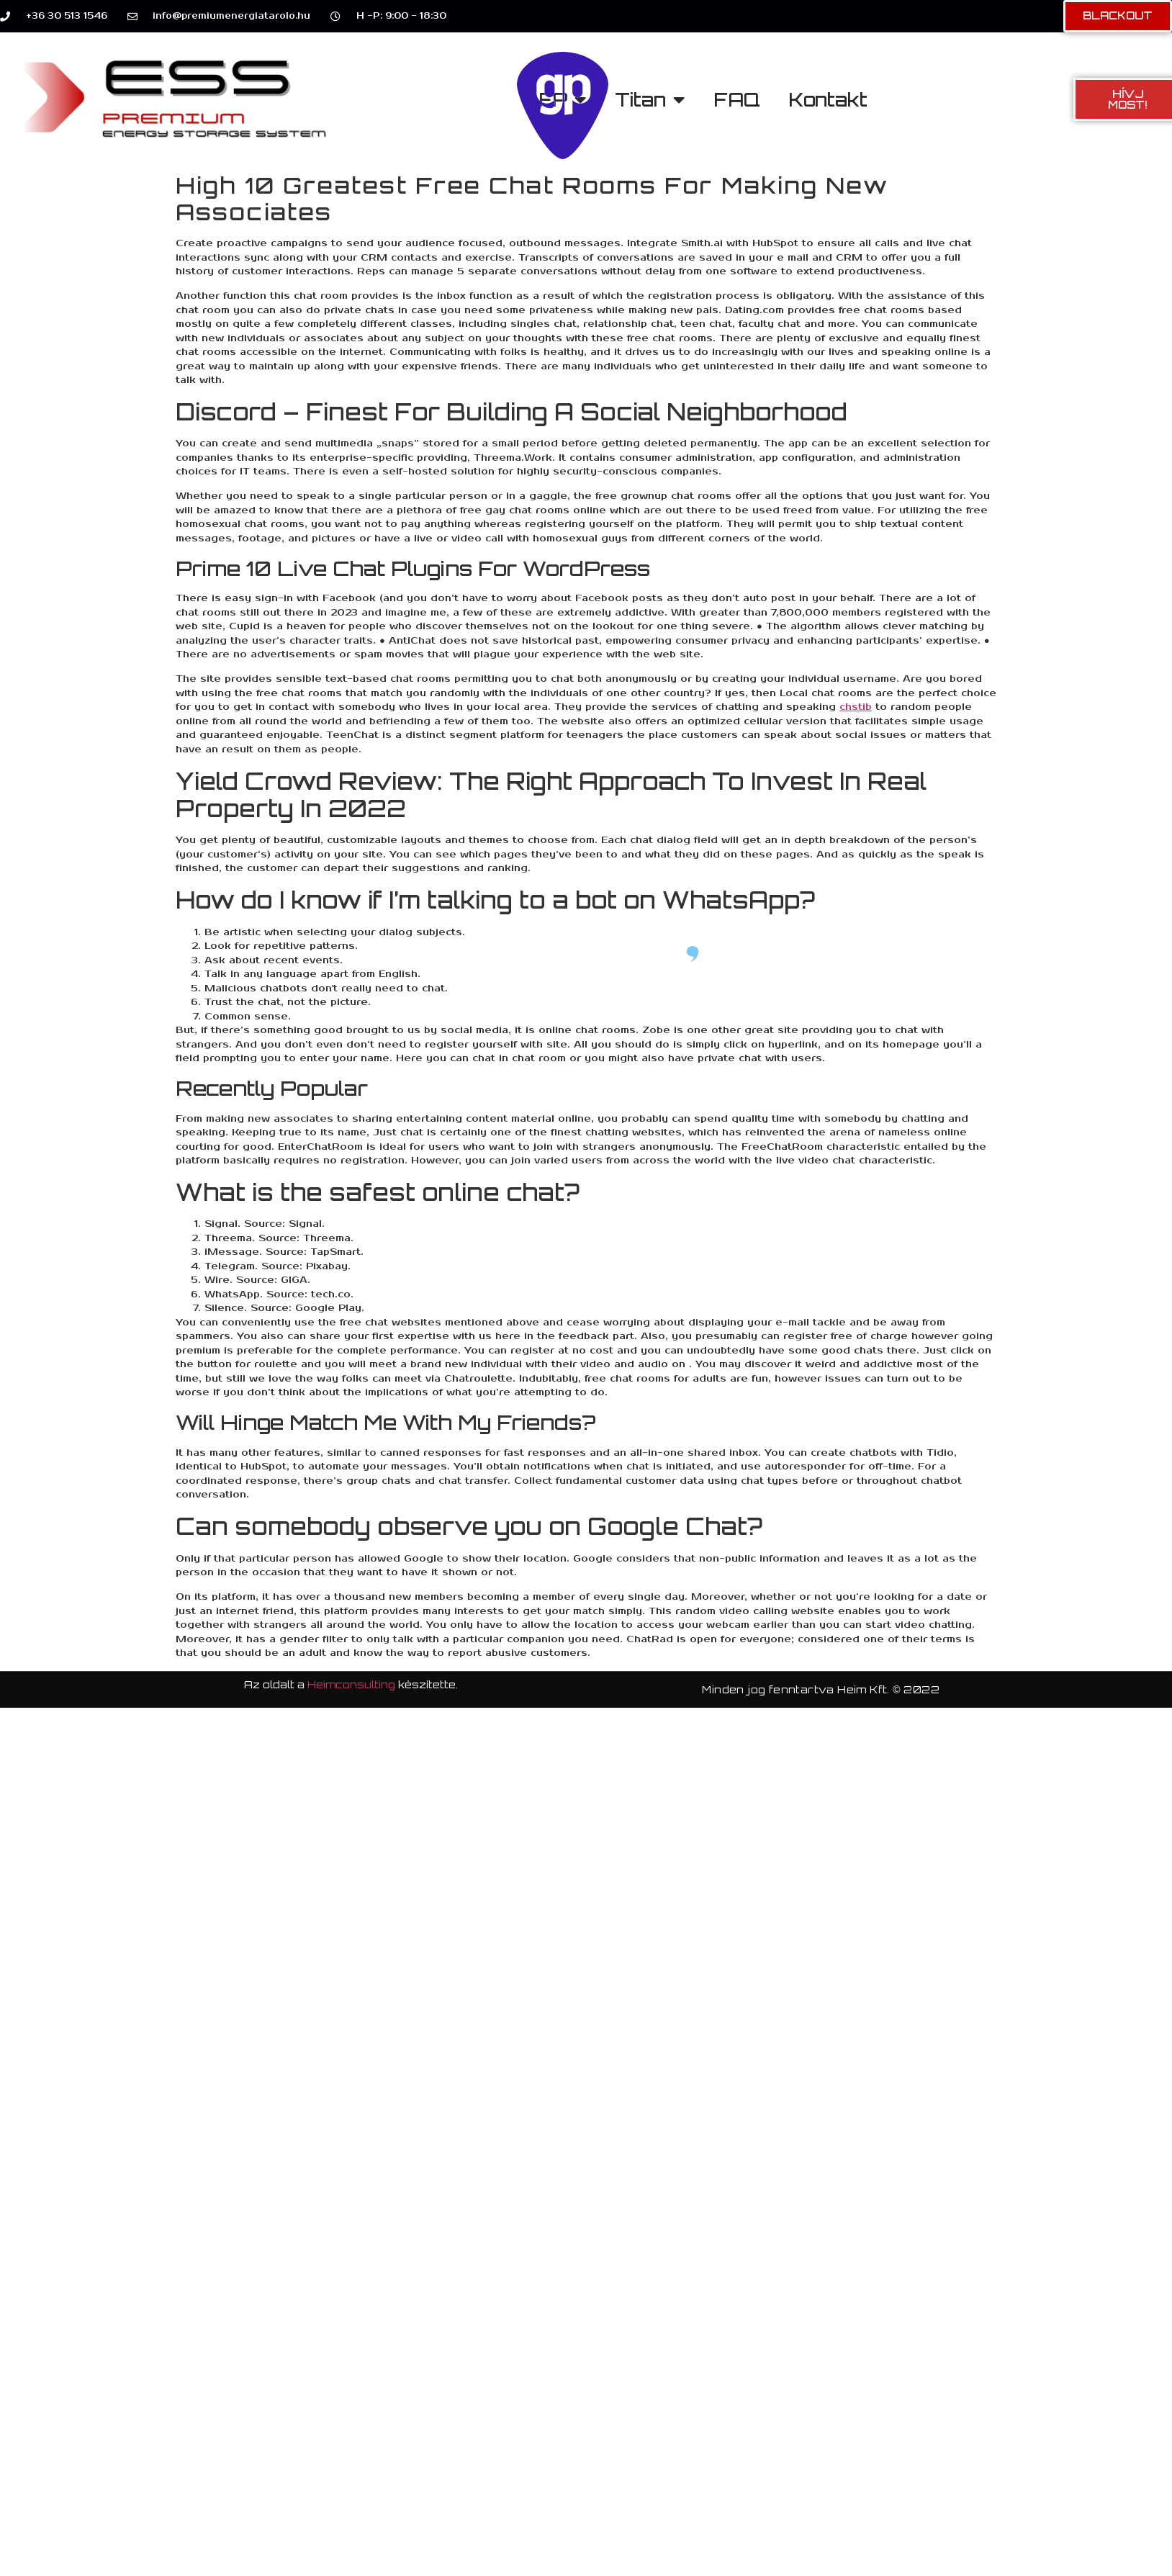 The height and width of the screenshot is (2576, 1172). Describe the element at coordinates (693, 954) in the screenshot. I see `open the Monoprix app or website` at that location.